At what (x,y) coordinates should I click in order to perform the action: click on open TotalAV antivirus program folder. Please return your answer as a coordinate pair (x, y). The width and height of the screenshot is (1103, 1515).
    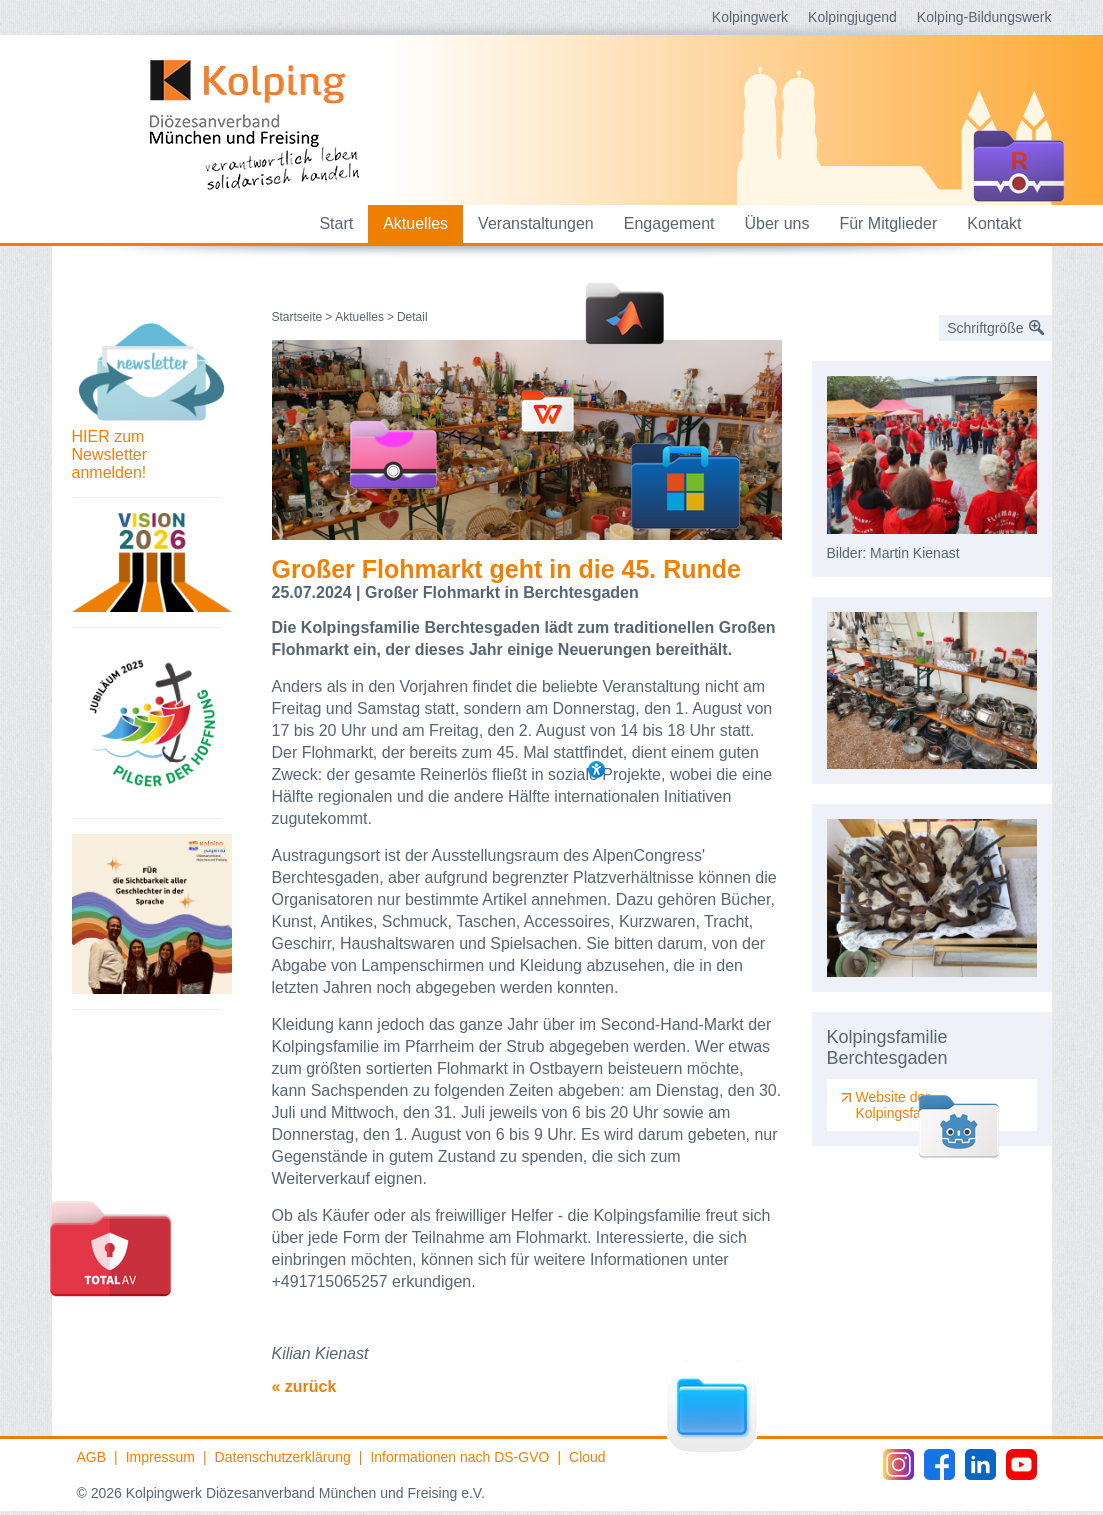
    Looking at the image, I should click on (110, 1252).